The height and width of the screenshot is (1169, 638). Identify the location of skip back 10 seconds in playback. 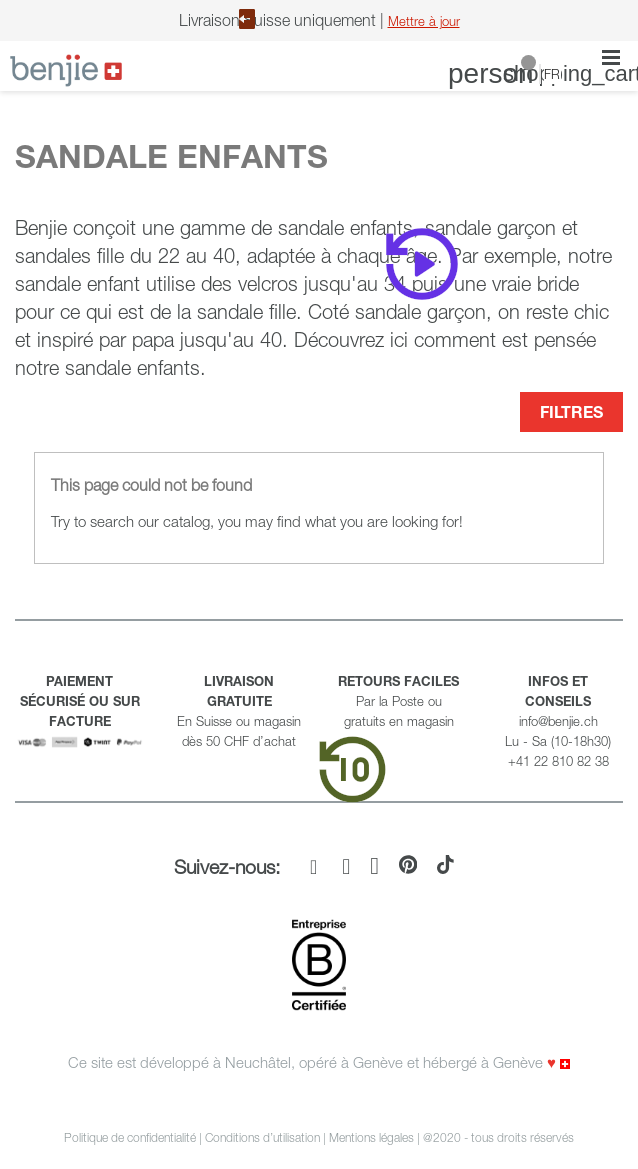
(352, 769).